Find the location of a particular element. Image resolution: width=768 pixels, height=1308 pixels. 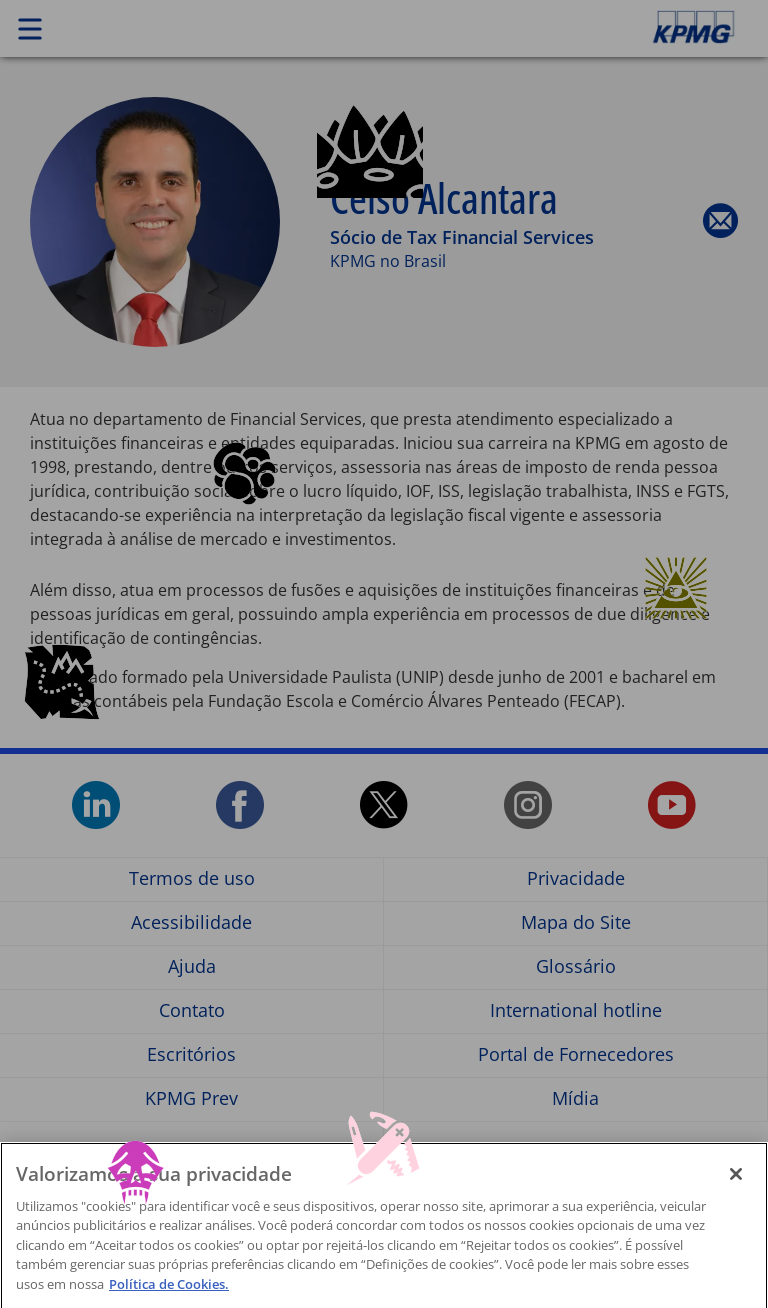

view treasure map or quest location is located at coordinates (62, 682).